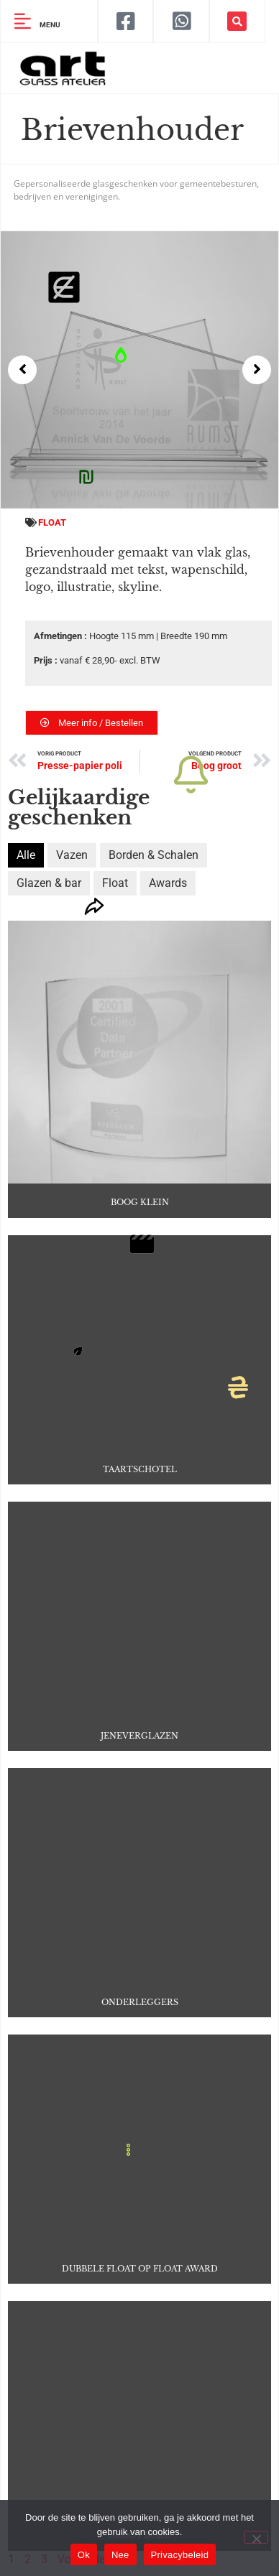 The image size is (279, 2576). What do you see at coordinates (78, 1351) in the screenshot?
I see `enable eco-friendly or power-saving mode` at bounding box center [78, 1351].